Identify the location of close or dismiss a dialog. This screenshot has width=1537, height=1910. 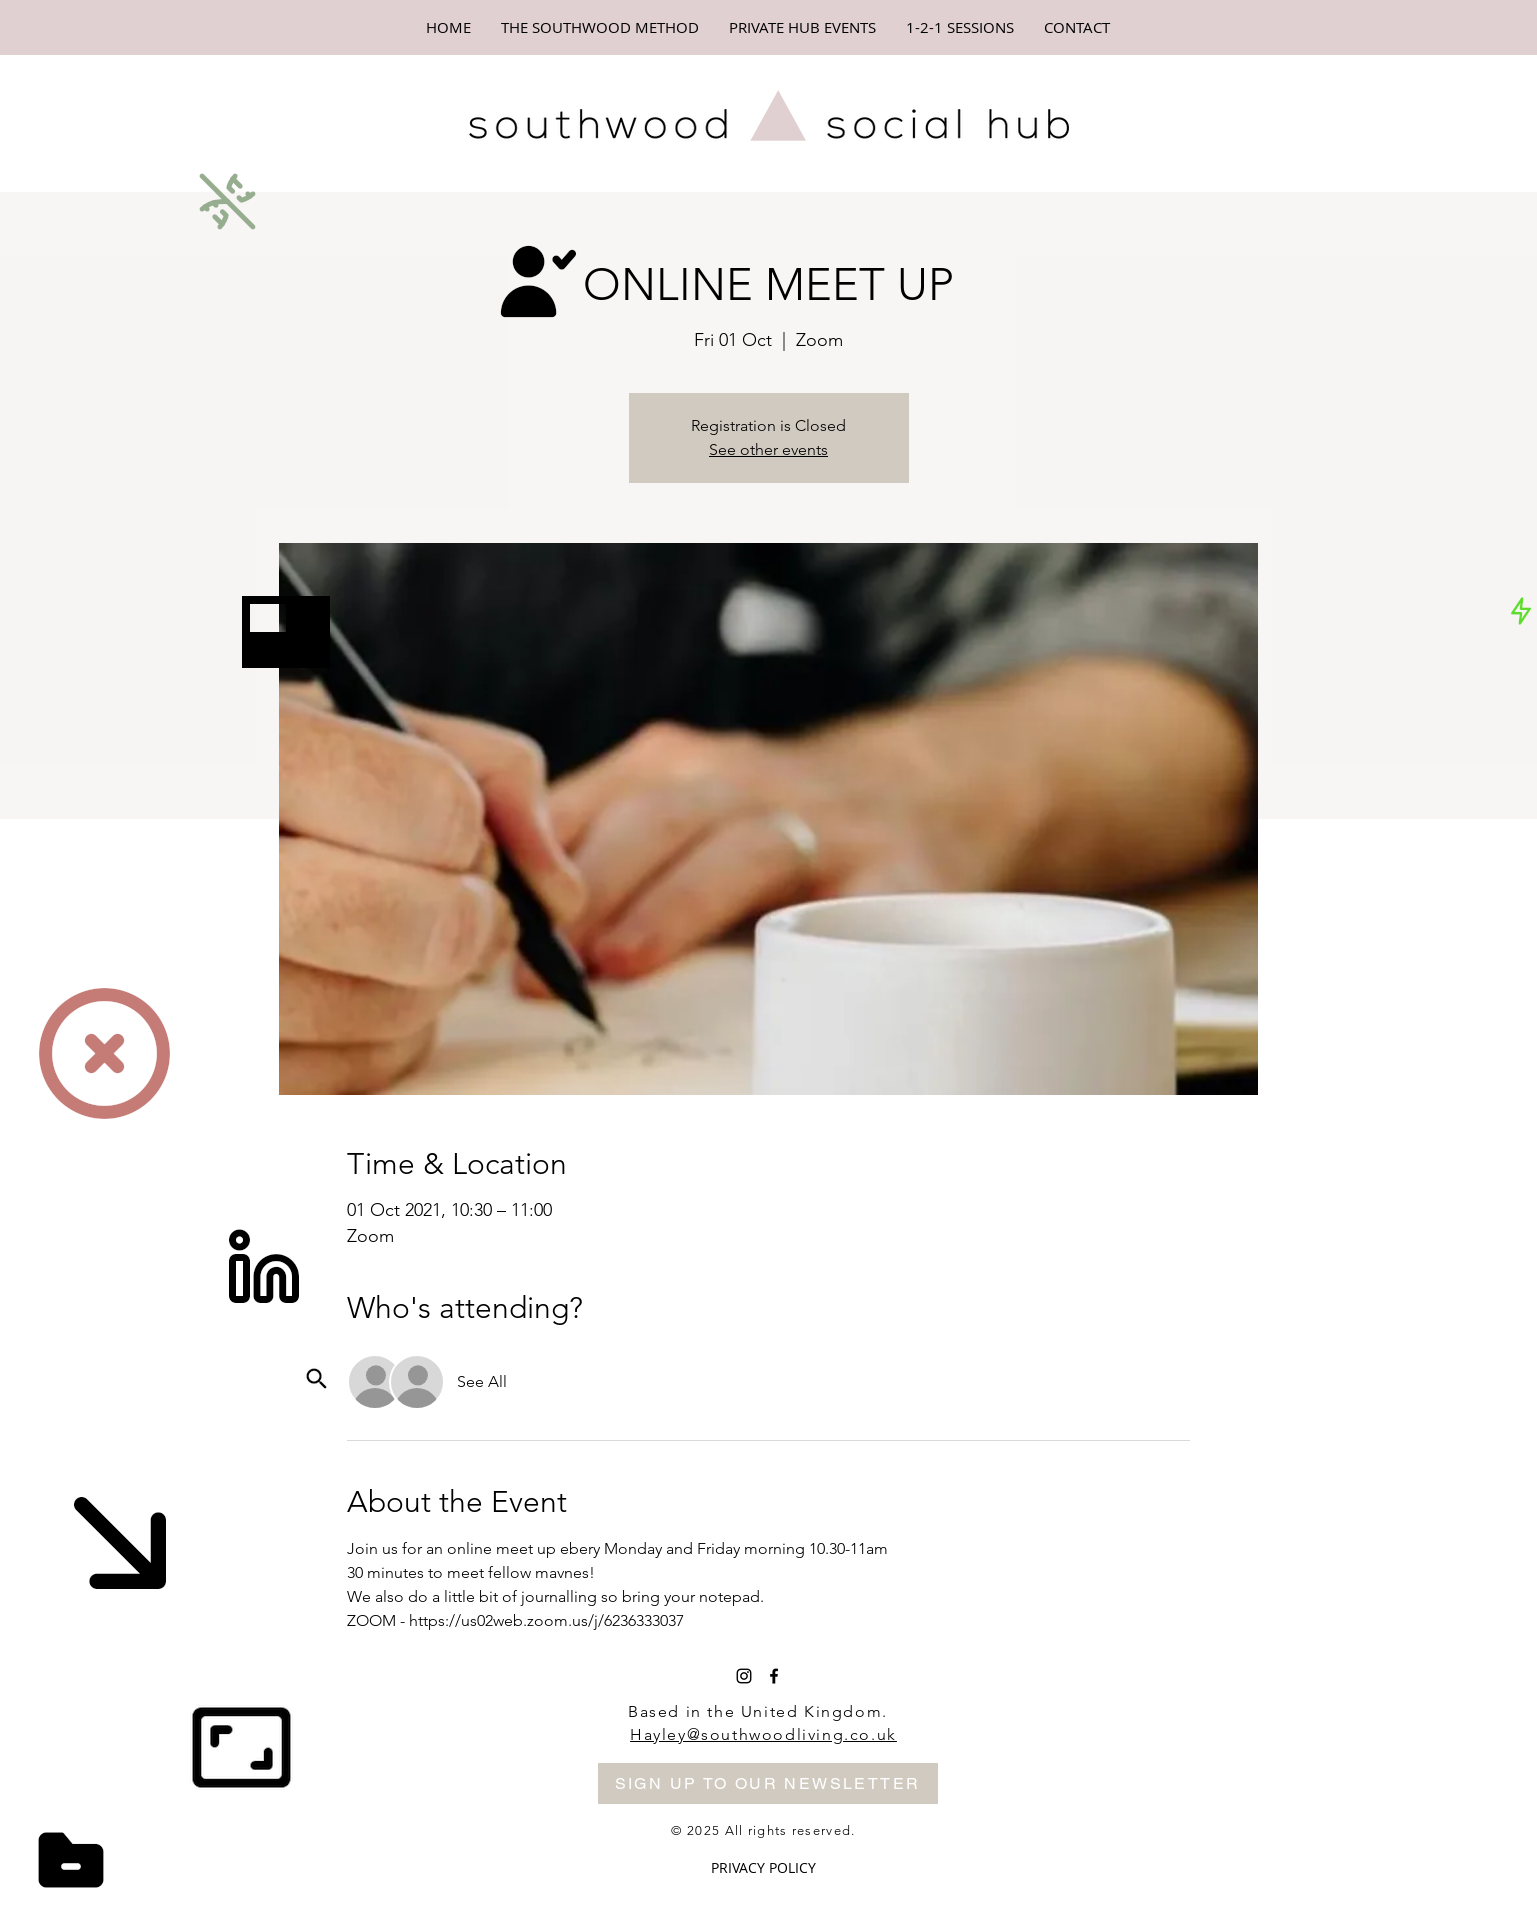
(104, 1053).